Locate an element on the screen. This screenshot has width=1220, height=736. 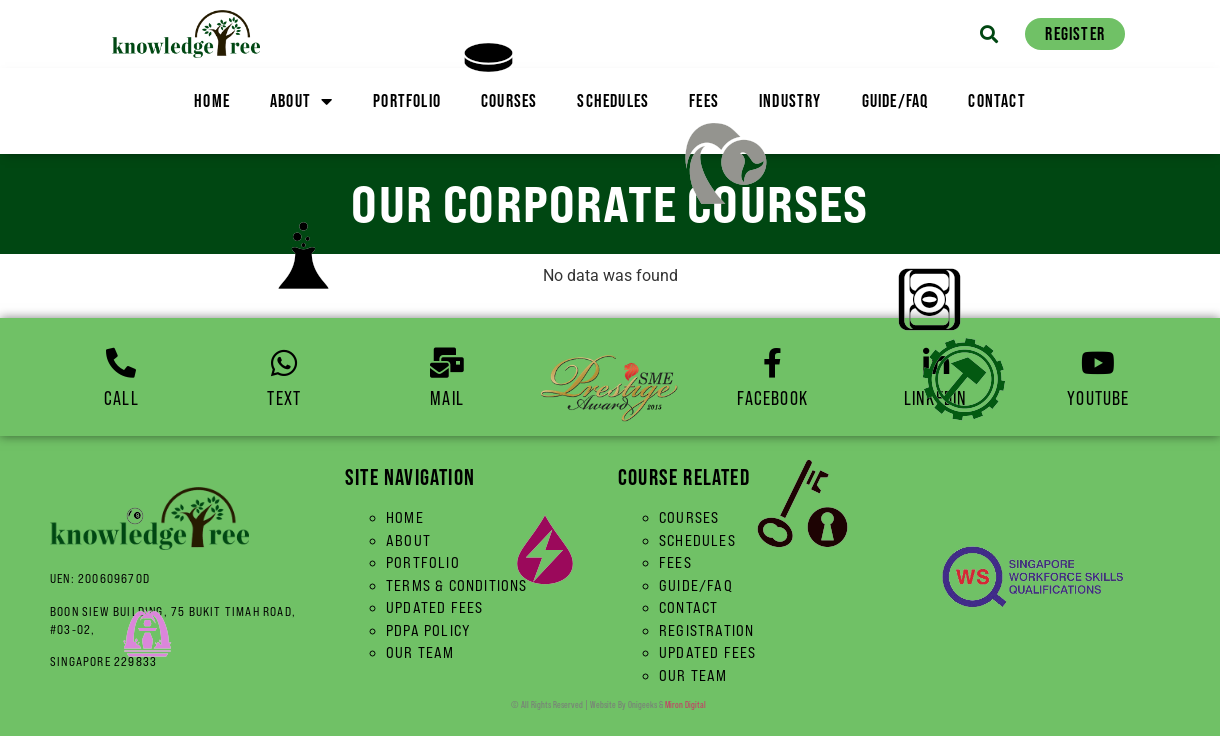
a monster or creature ability indicator is located at coordinates (726, 163).